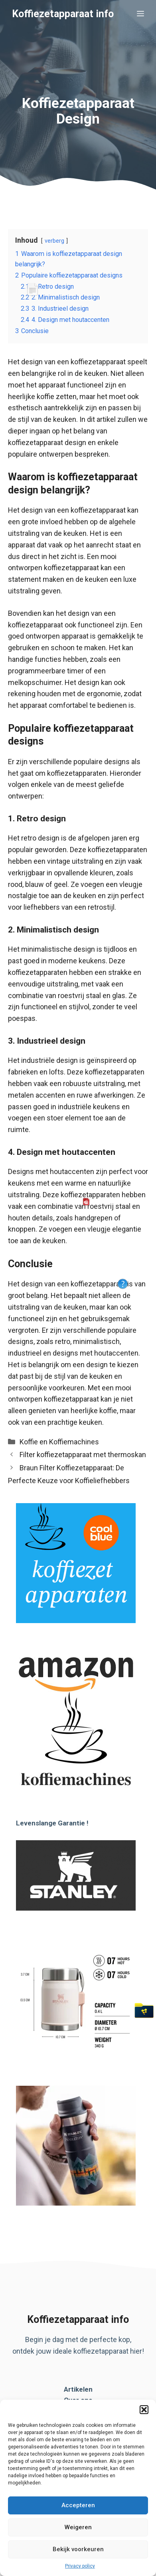 Image resolution: width=156 pixels, height=2576 pixels. Describe the element at coordinates (32, 289) in the screenshot. I see `a plain text file` at that location.